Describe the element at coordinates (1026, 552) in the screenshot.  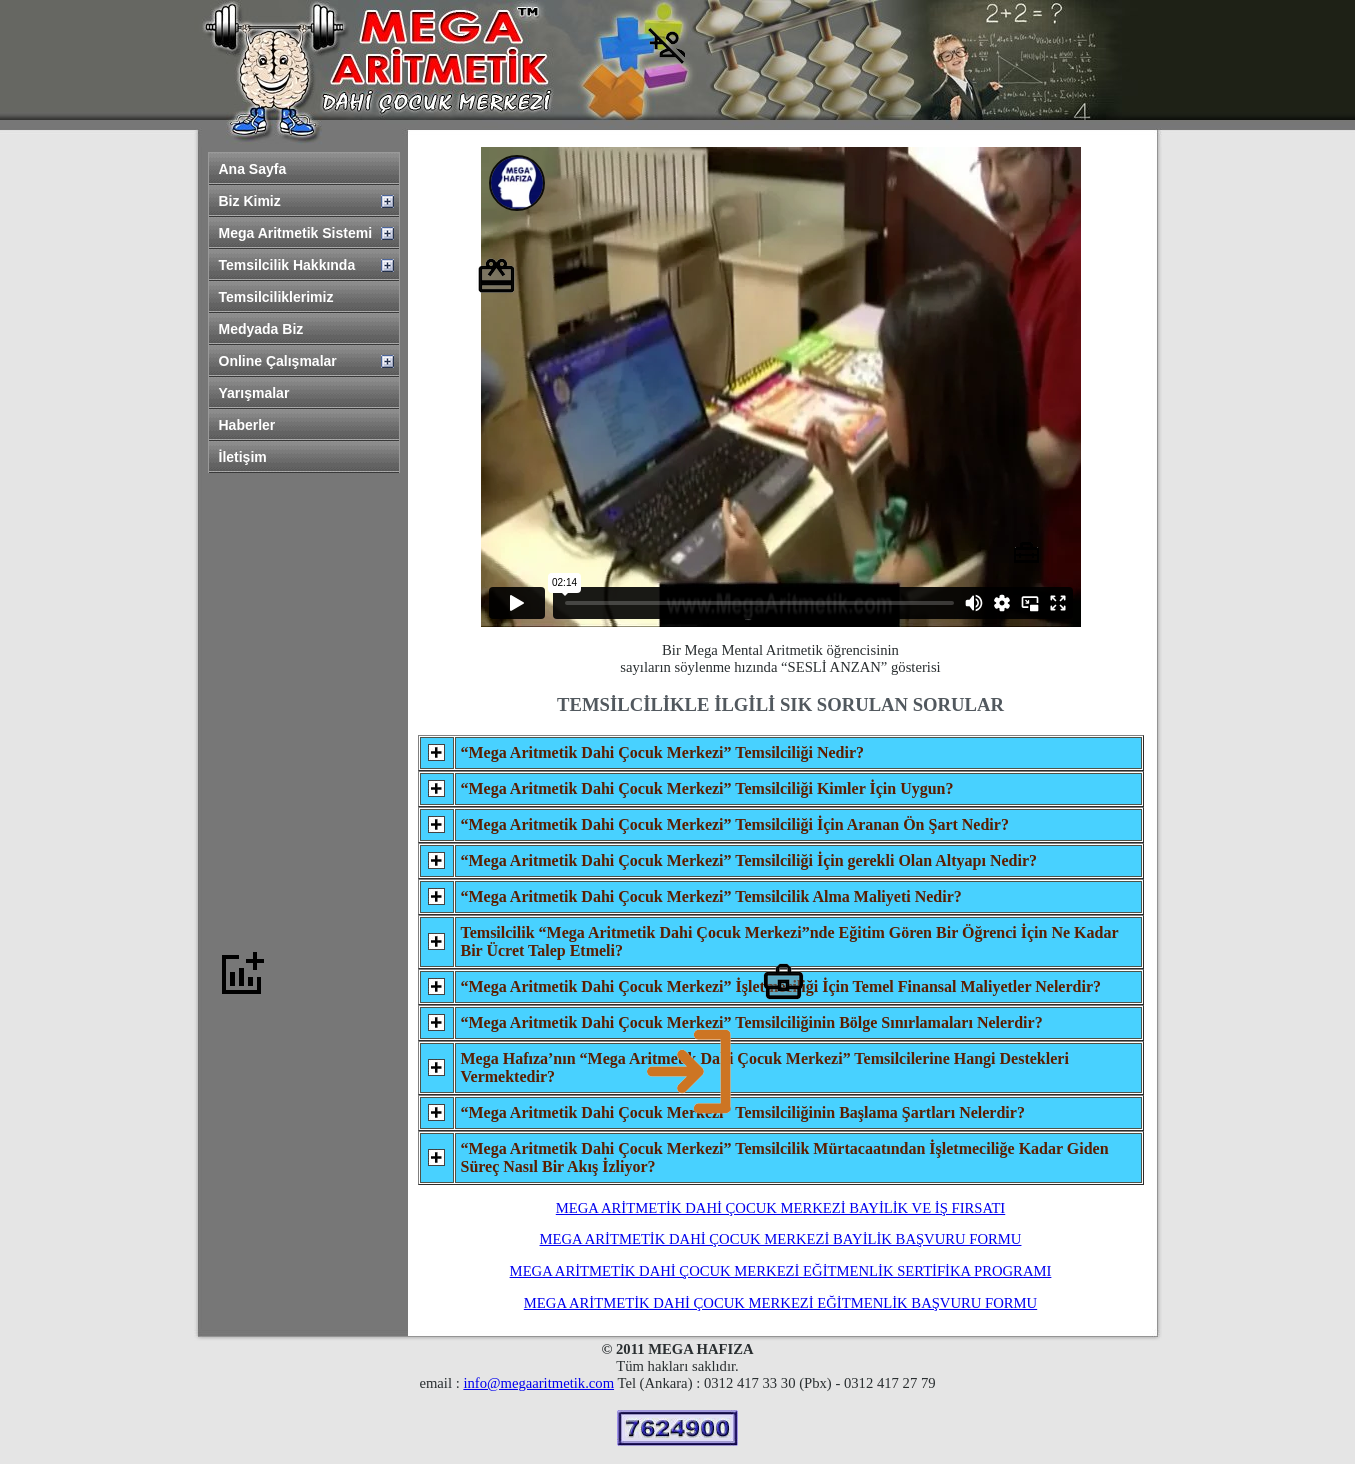
I see `access home repair services` at that location.